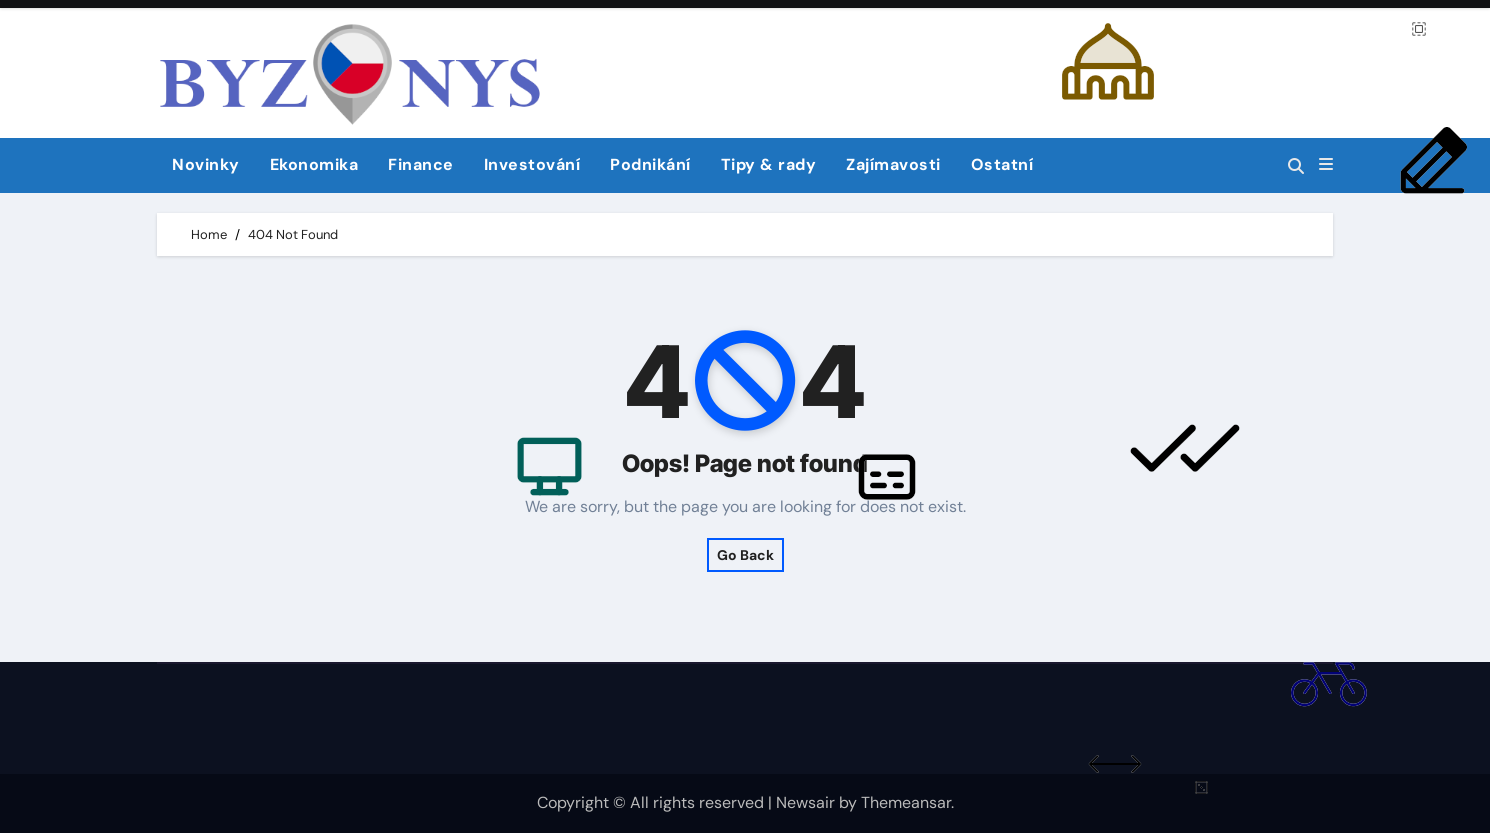  What do you see at coordinates (887, 477) in the screenshot?
I see `enable closed captions or subtitles` at bounding box center [887, 477].